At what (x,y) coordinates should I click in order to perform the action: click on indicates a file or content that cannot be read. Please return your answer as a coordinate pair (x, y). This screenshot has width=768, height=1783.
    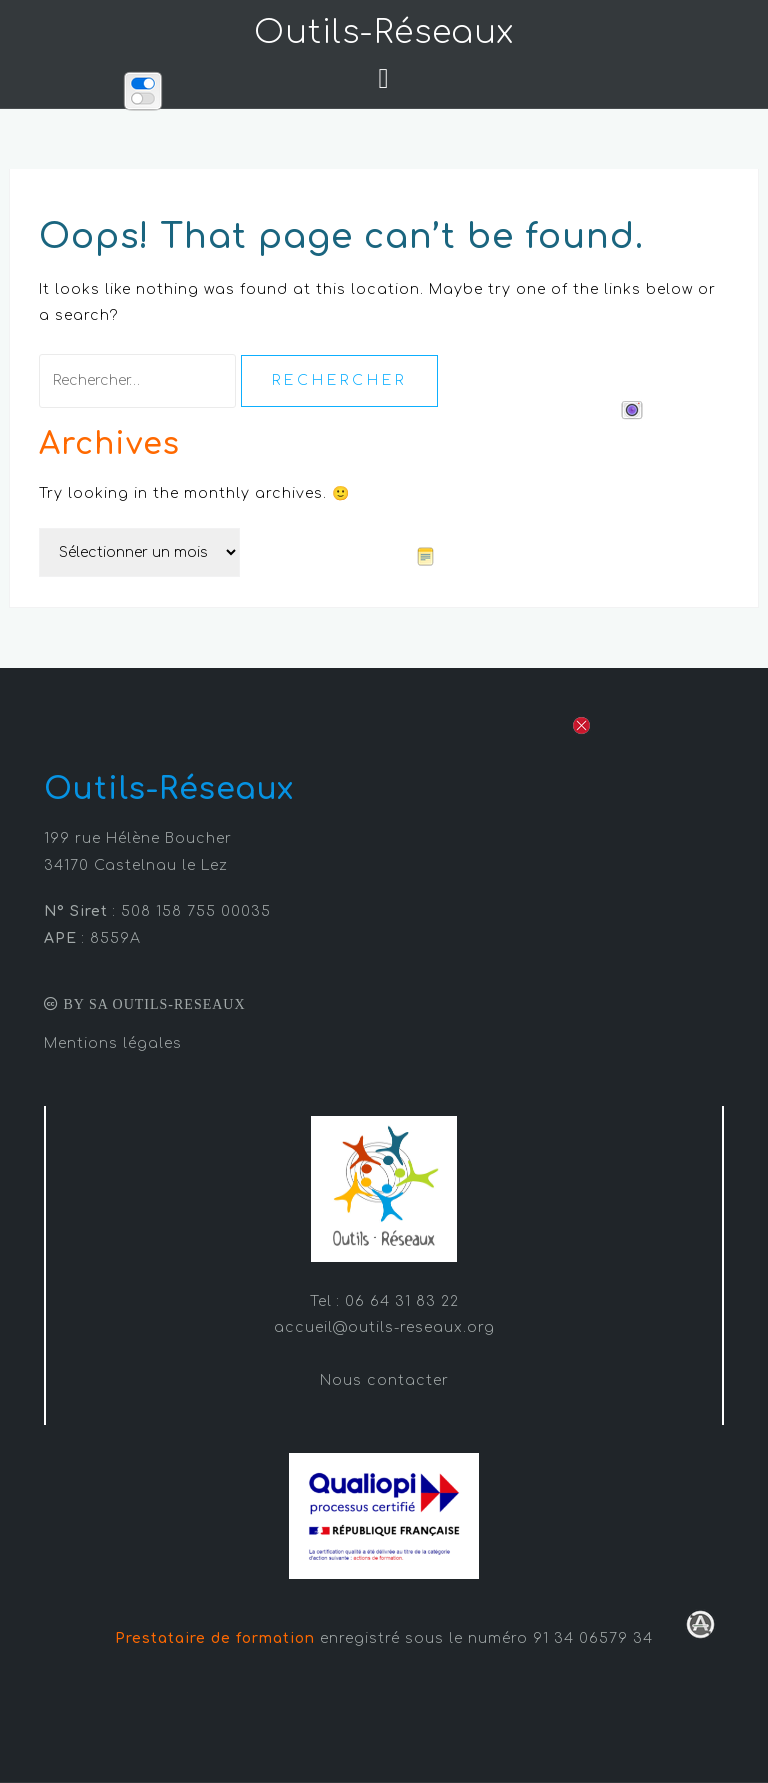
    Looking at the image, I should click on (581, 725).